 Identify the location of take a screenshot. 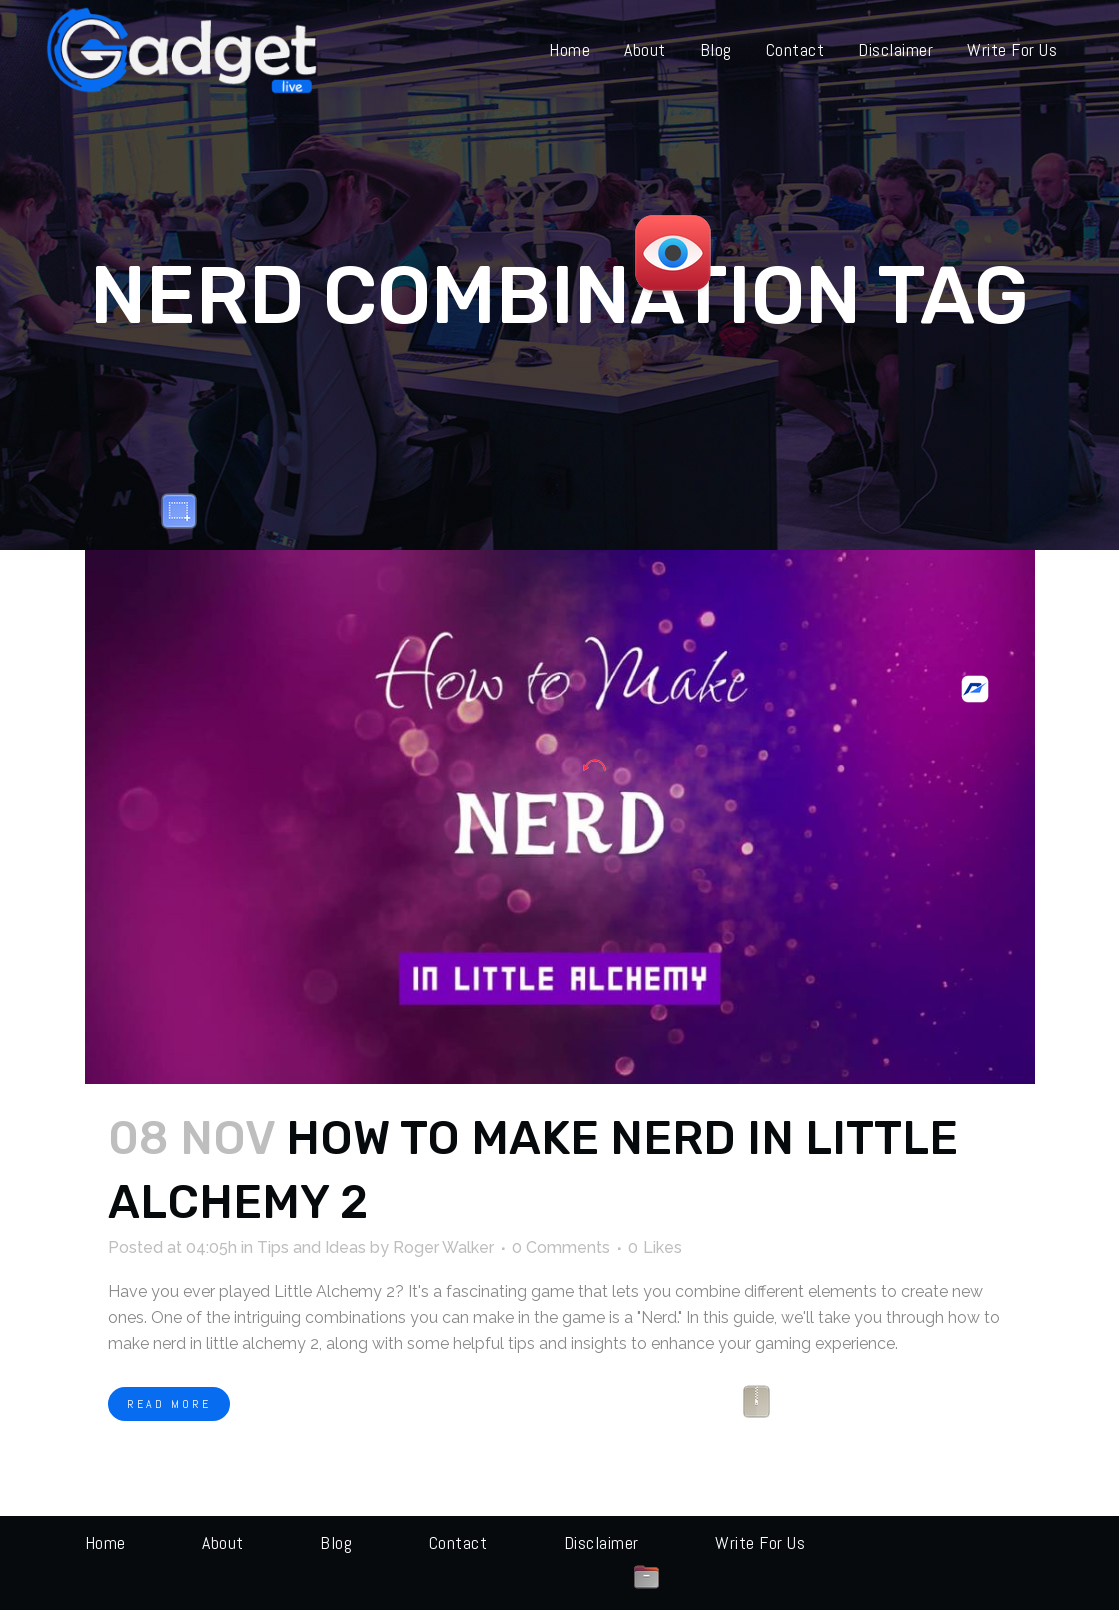
(179, 511).